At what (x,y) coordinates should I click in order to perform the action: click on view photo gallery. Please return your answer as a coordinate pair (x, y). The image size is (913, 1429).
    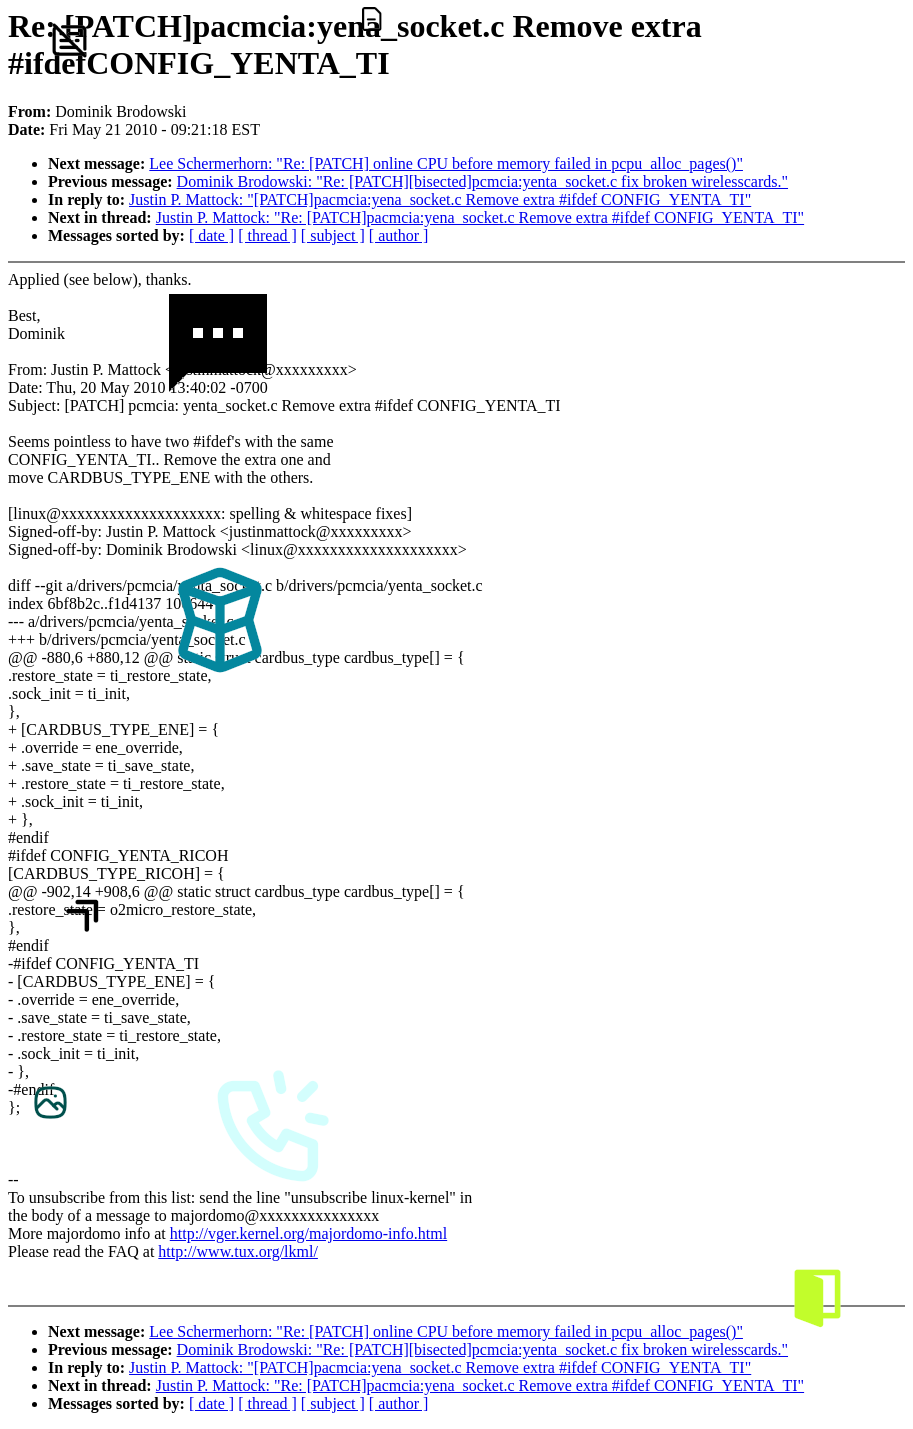
    Looking at the image, I should click on (50, 1102).